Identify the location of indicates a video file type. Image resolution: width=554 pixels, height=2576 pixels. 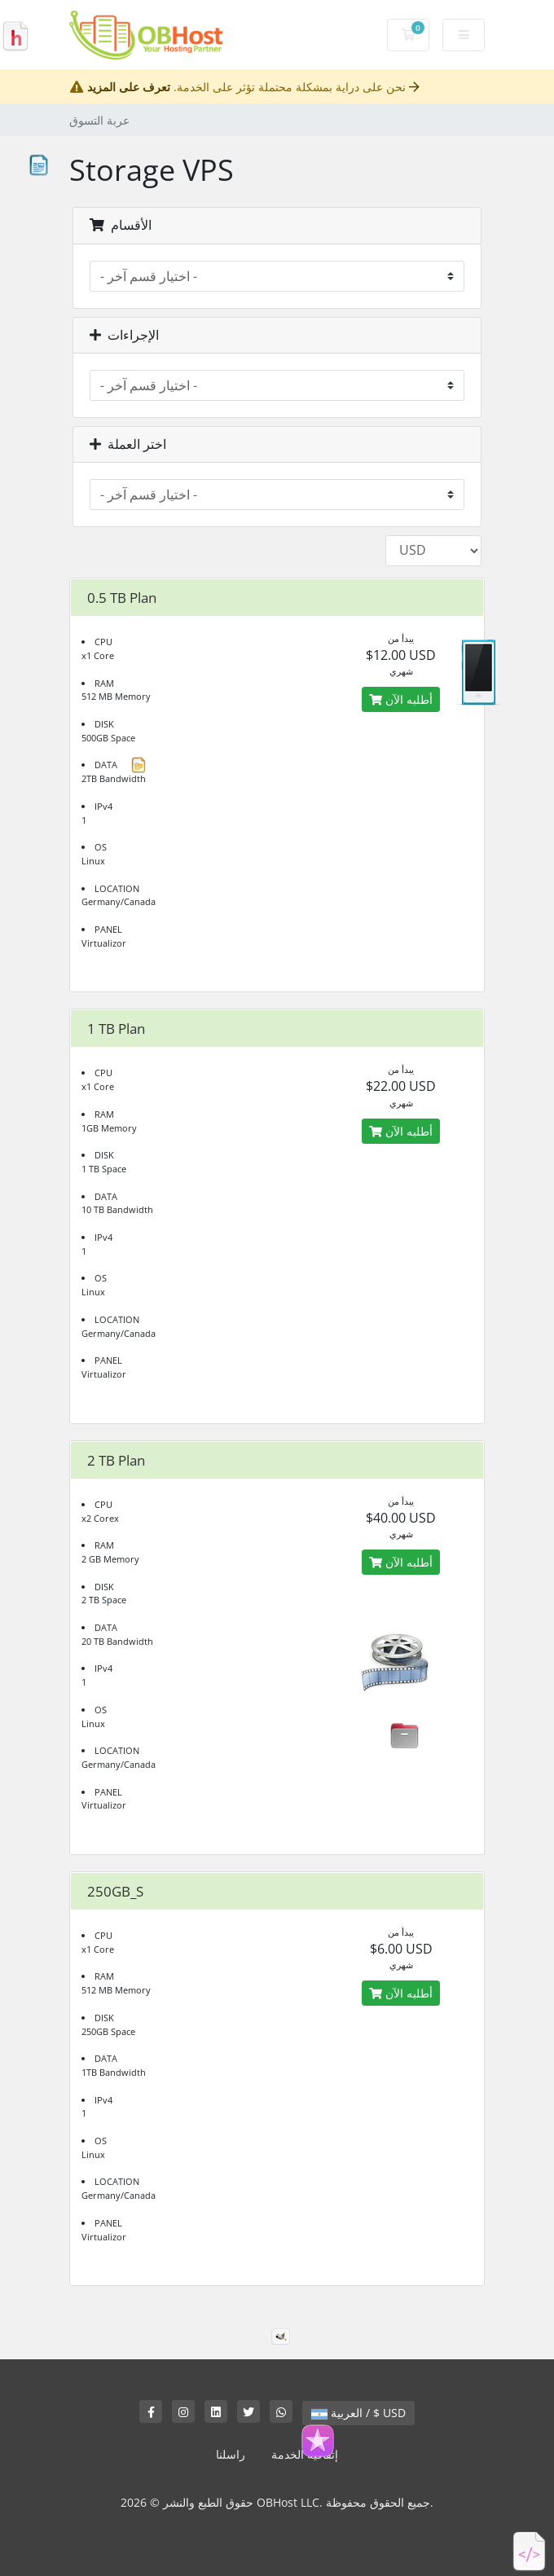
(394, 1664).